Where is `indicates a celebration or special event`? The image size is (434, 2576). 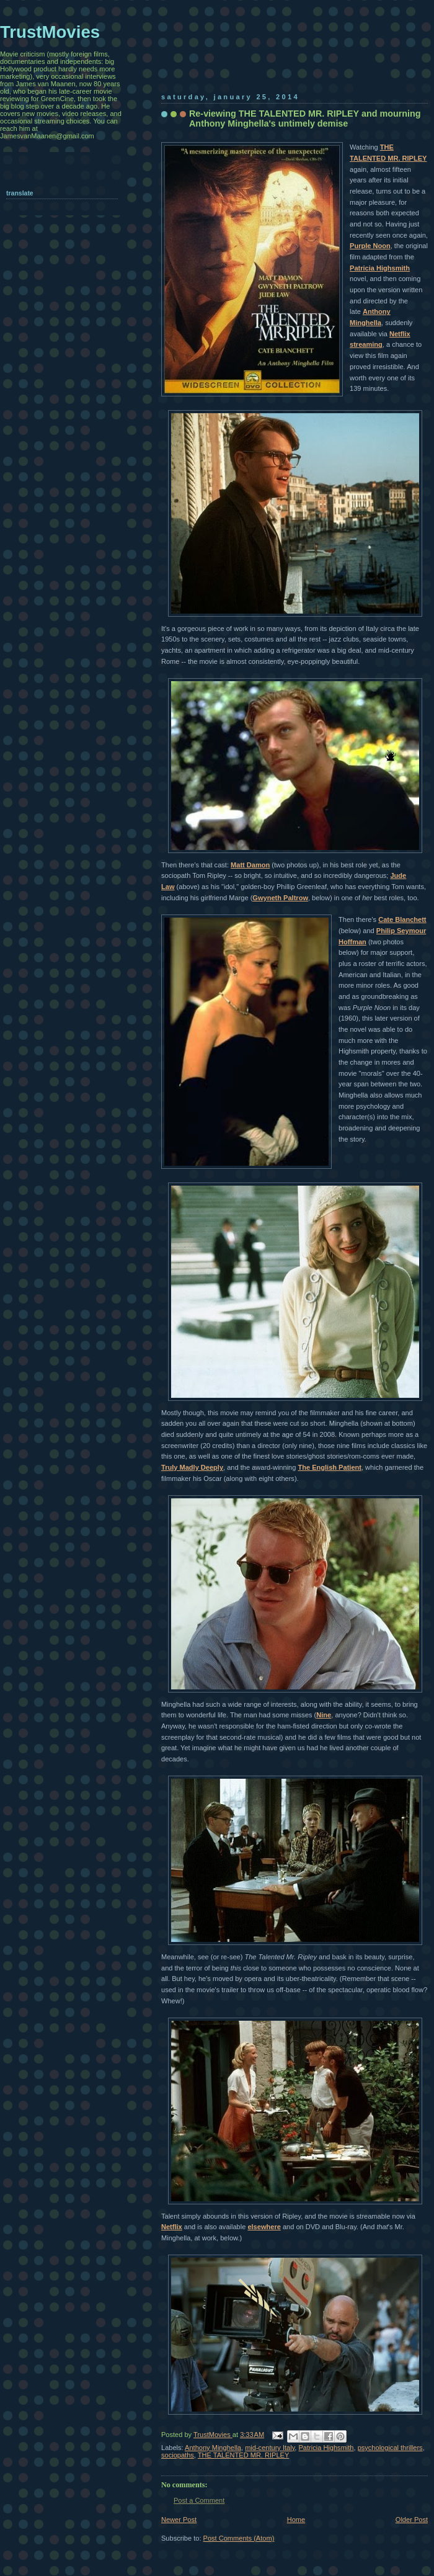
indicates a celebration or special event is located at coordinates (390, 755).